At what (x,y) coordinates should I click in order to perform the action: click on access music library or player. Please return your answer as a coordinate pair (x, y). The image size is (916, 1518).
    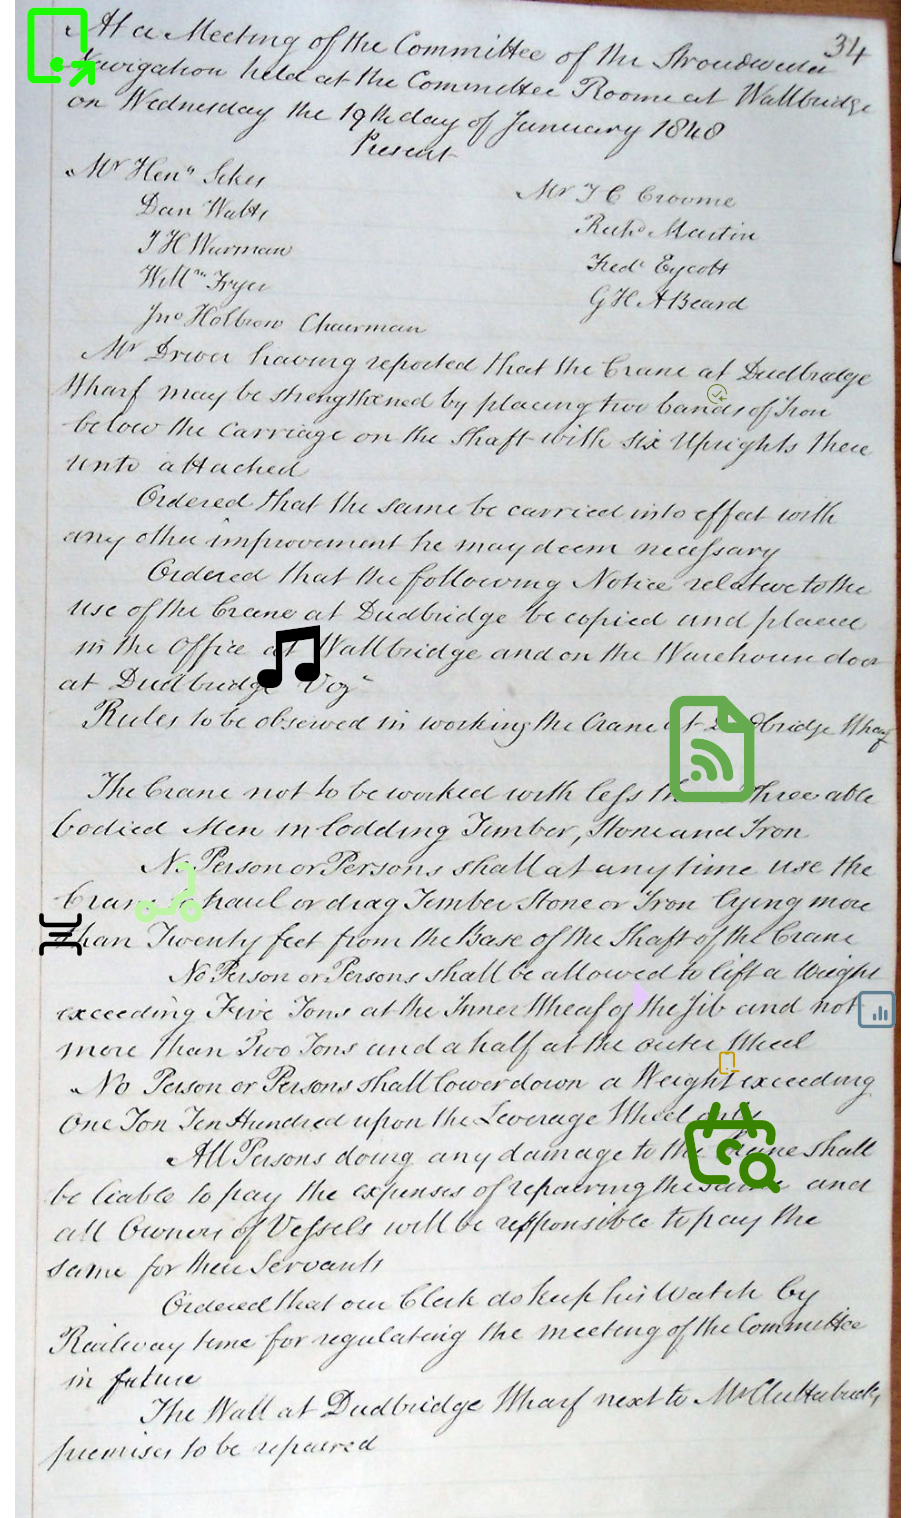
    Looking at the image, I should click on (288, 656).